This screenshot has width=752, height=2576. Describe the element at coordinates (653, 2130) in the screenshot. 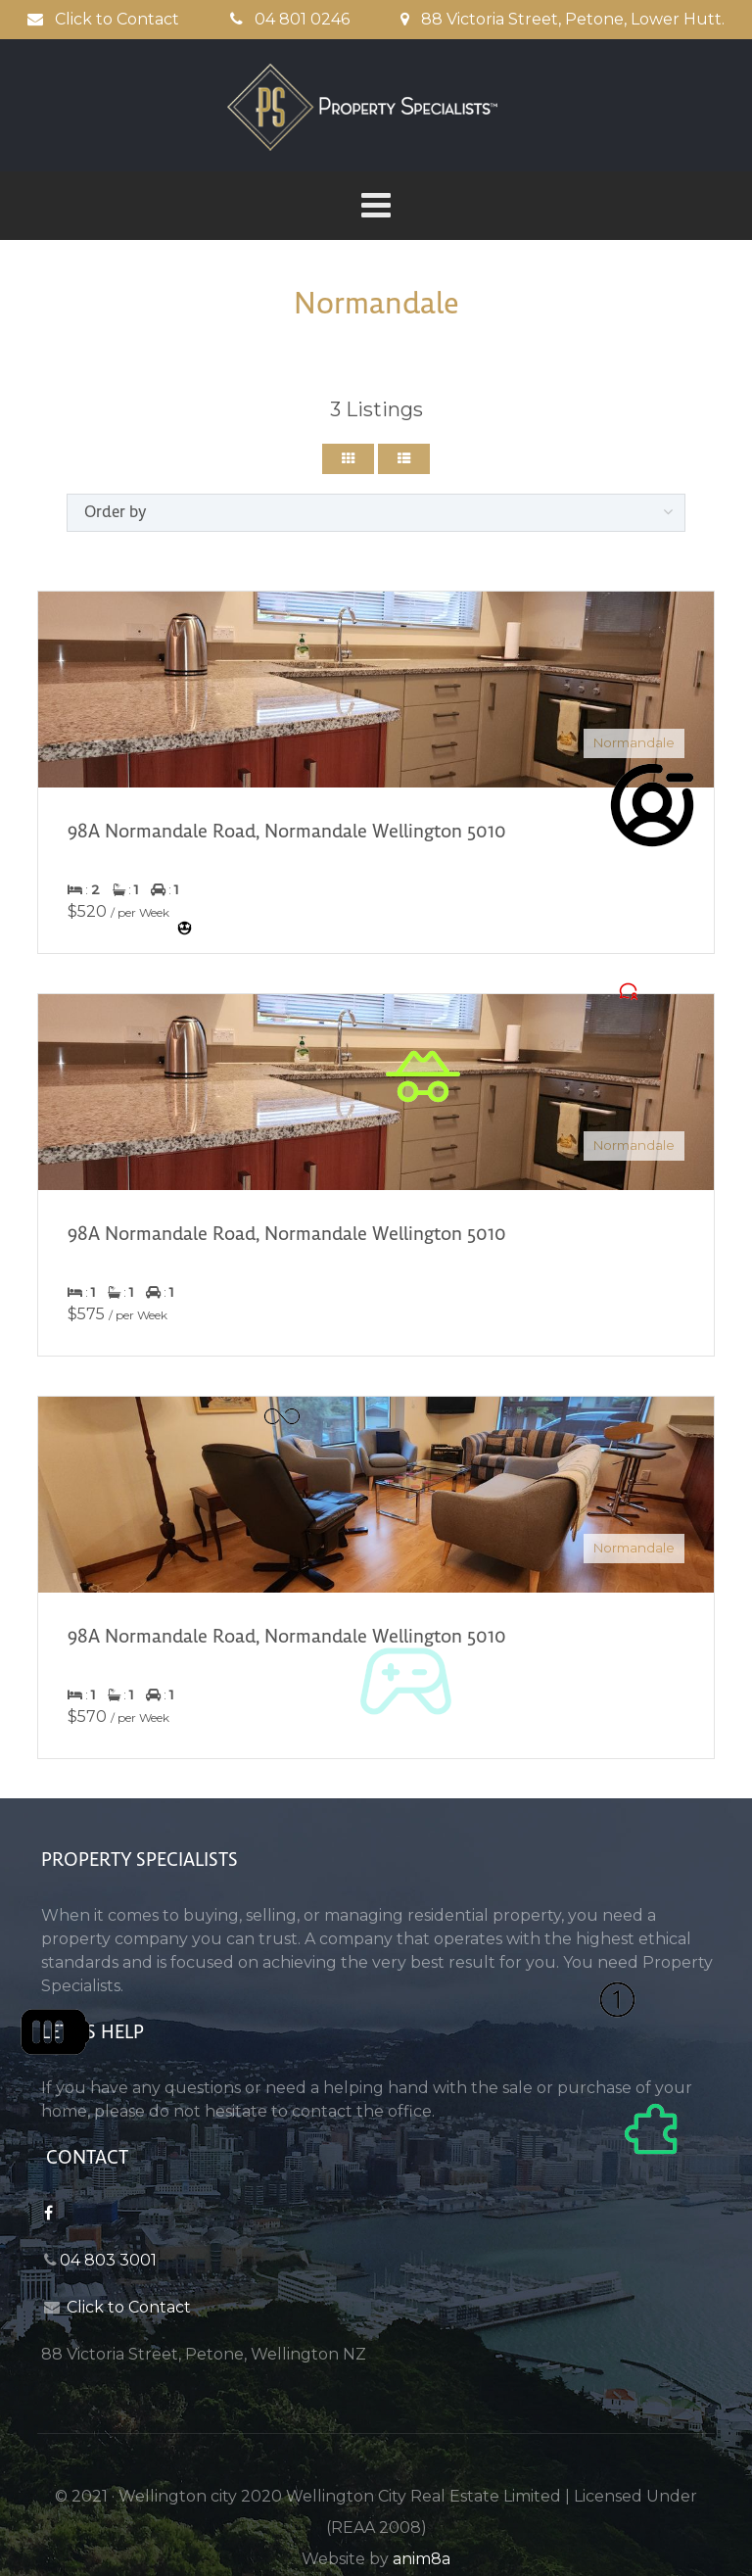

I see `access plugins or extensions` at that location.